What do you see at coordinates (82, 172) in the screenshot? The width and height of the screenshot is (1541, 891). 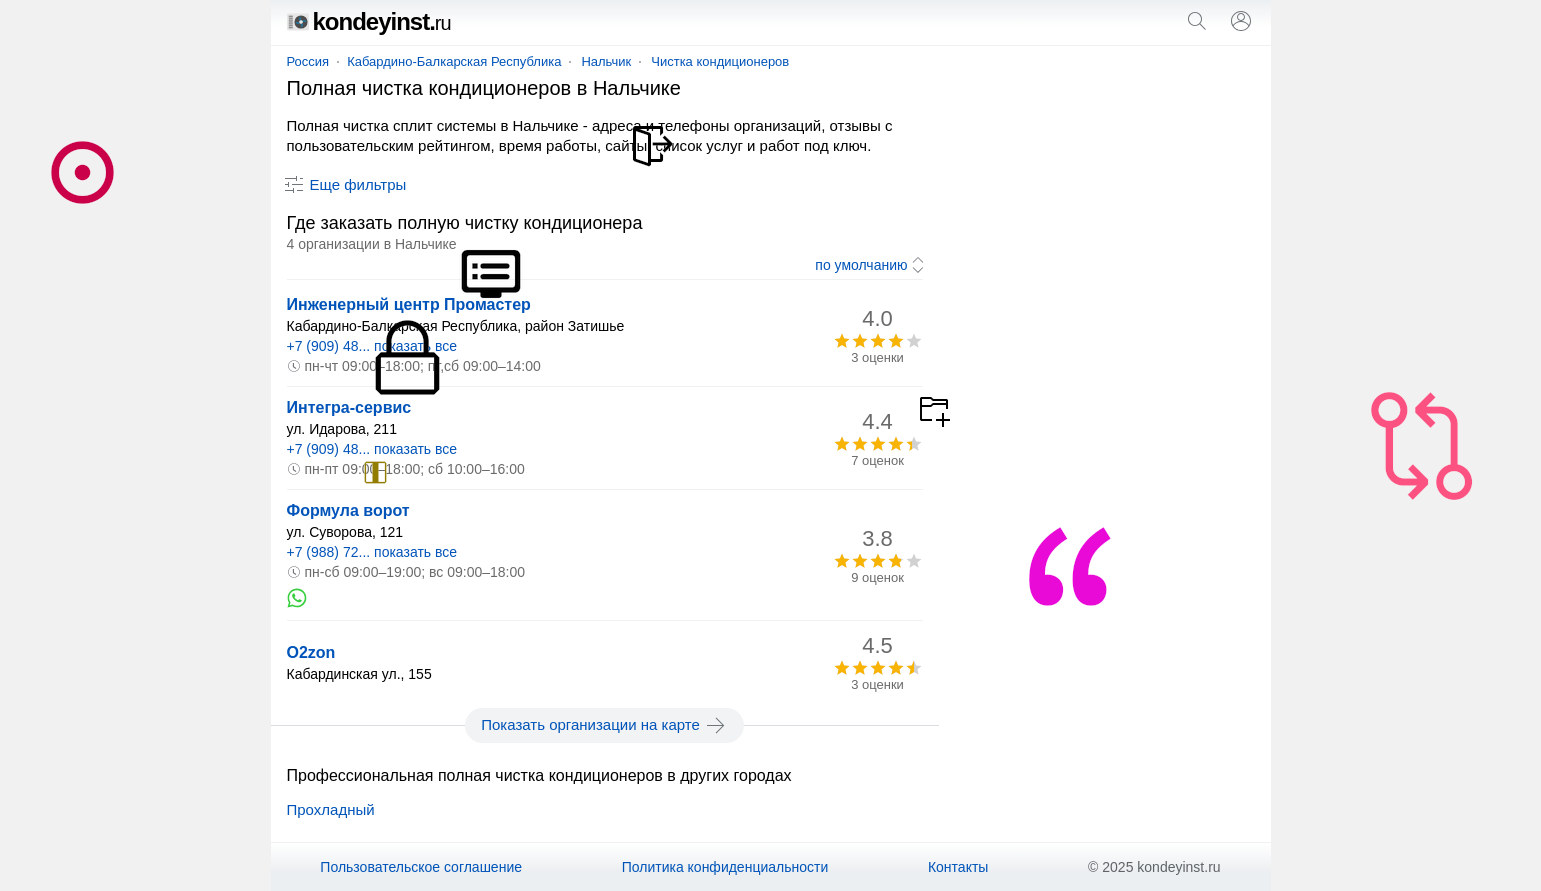 I see `start recording audio or video` at bounding box center [82, 172].